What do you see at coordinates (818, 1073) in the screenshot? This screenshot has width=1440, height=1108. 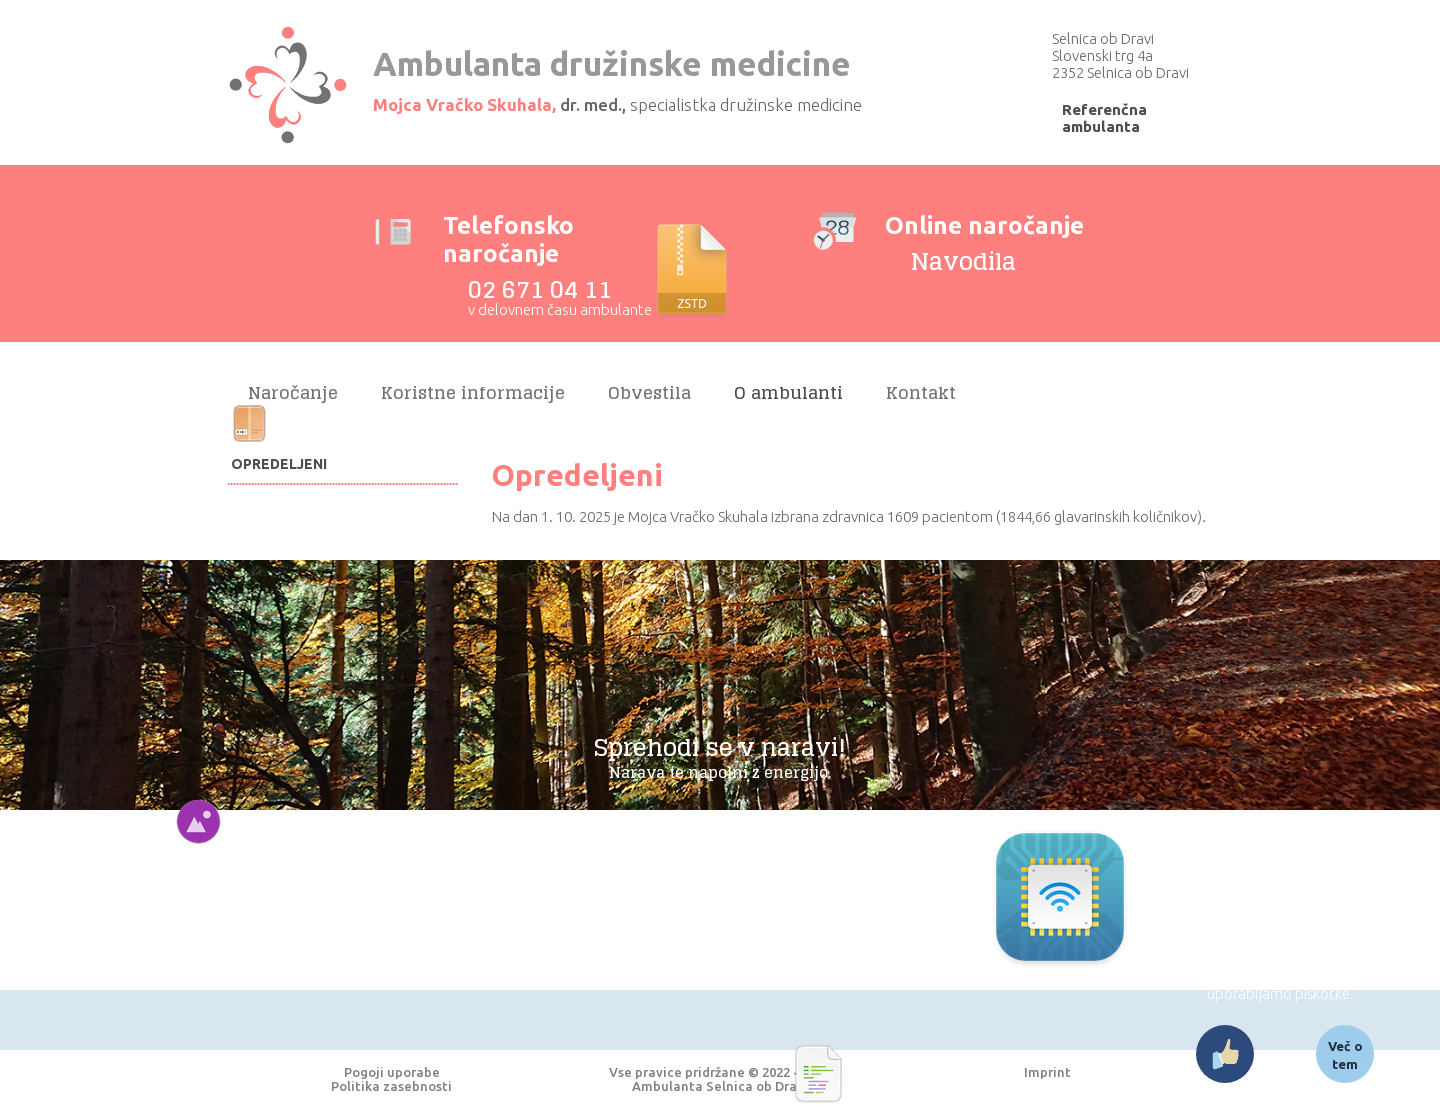 I see `indicates a COBOL source code file` at bounding box center [818, 1073].